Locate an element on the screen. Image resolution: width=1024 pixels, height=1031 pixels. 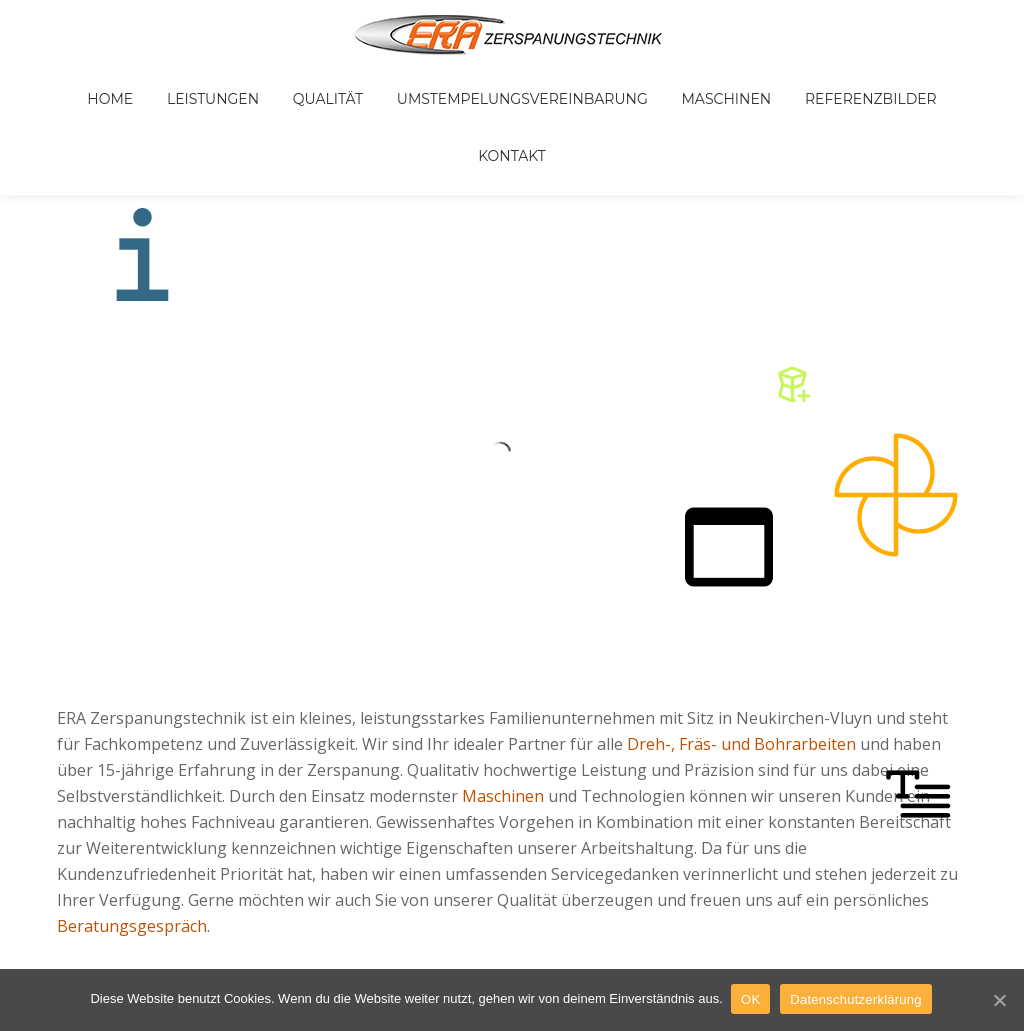
add a new 3D object or model is located at coordinates (792, 384).